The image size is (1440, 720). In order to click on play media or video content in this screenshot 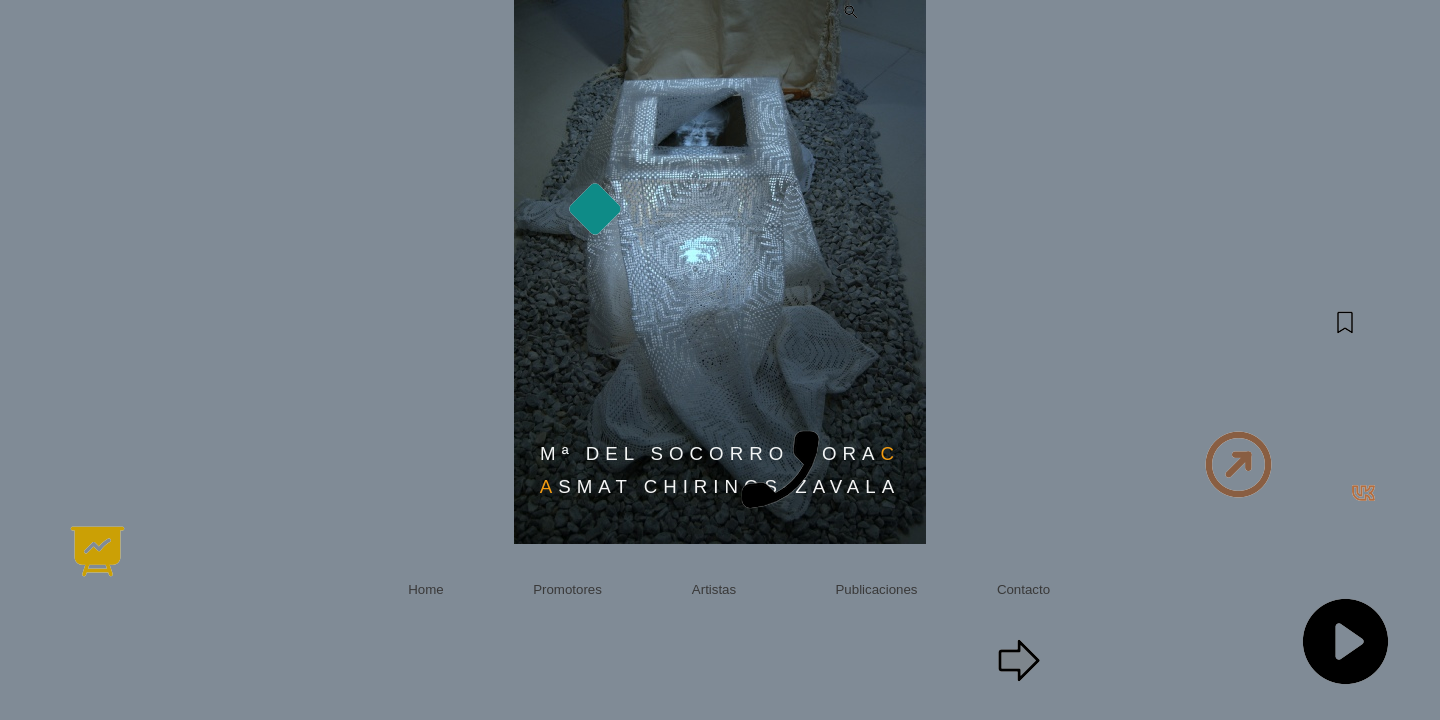, I will do `click(1345, 641)`.